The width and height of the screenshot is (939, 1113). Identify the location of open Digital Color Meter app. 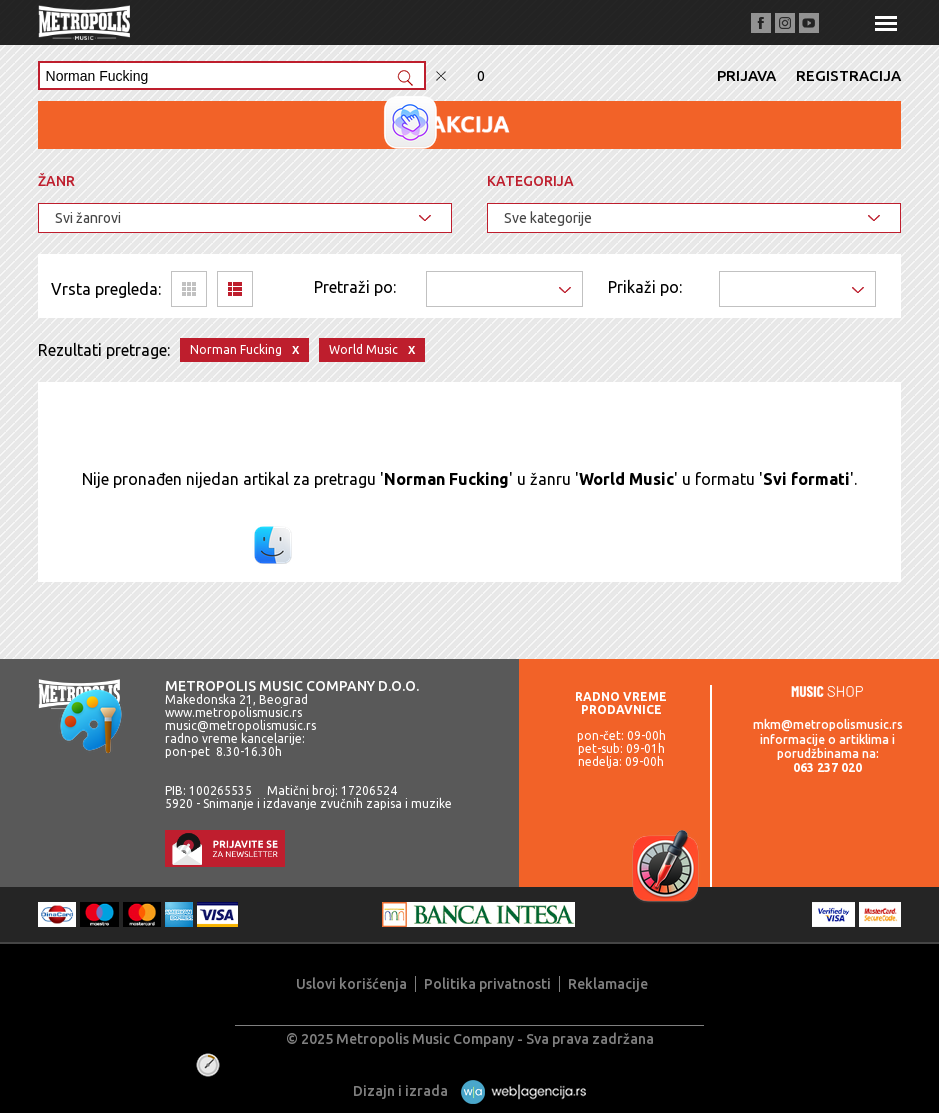
(665, 868).